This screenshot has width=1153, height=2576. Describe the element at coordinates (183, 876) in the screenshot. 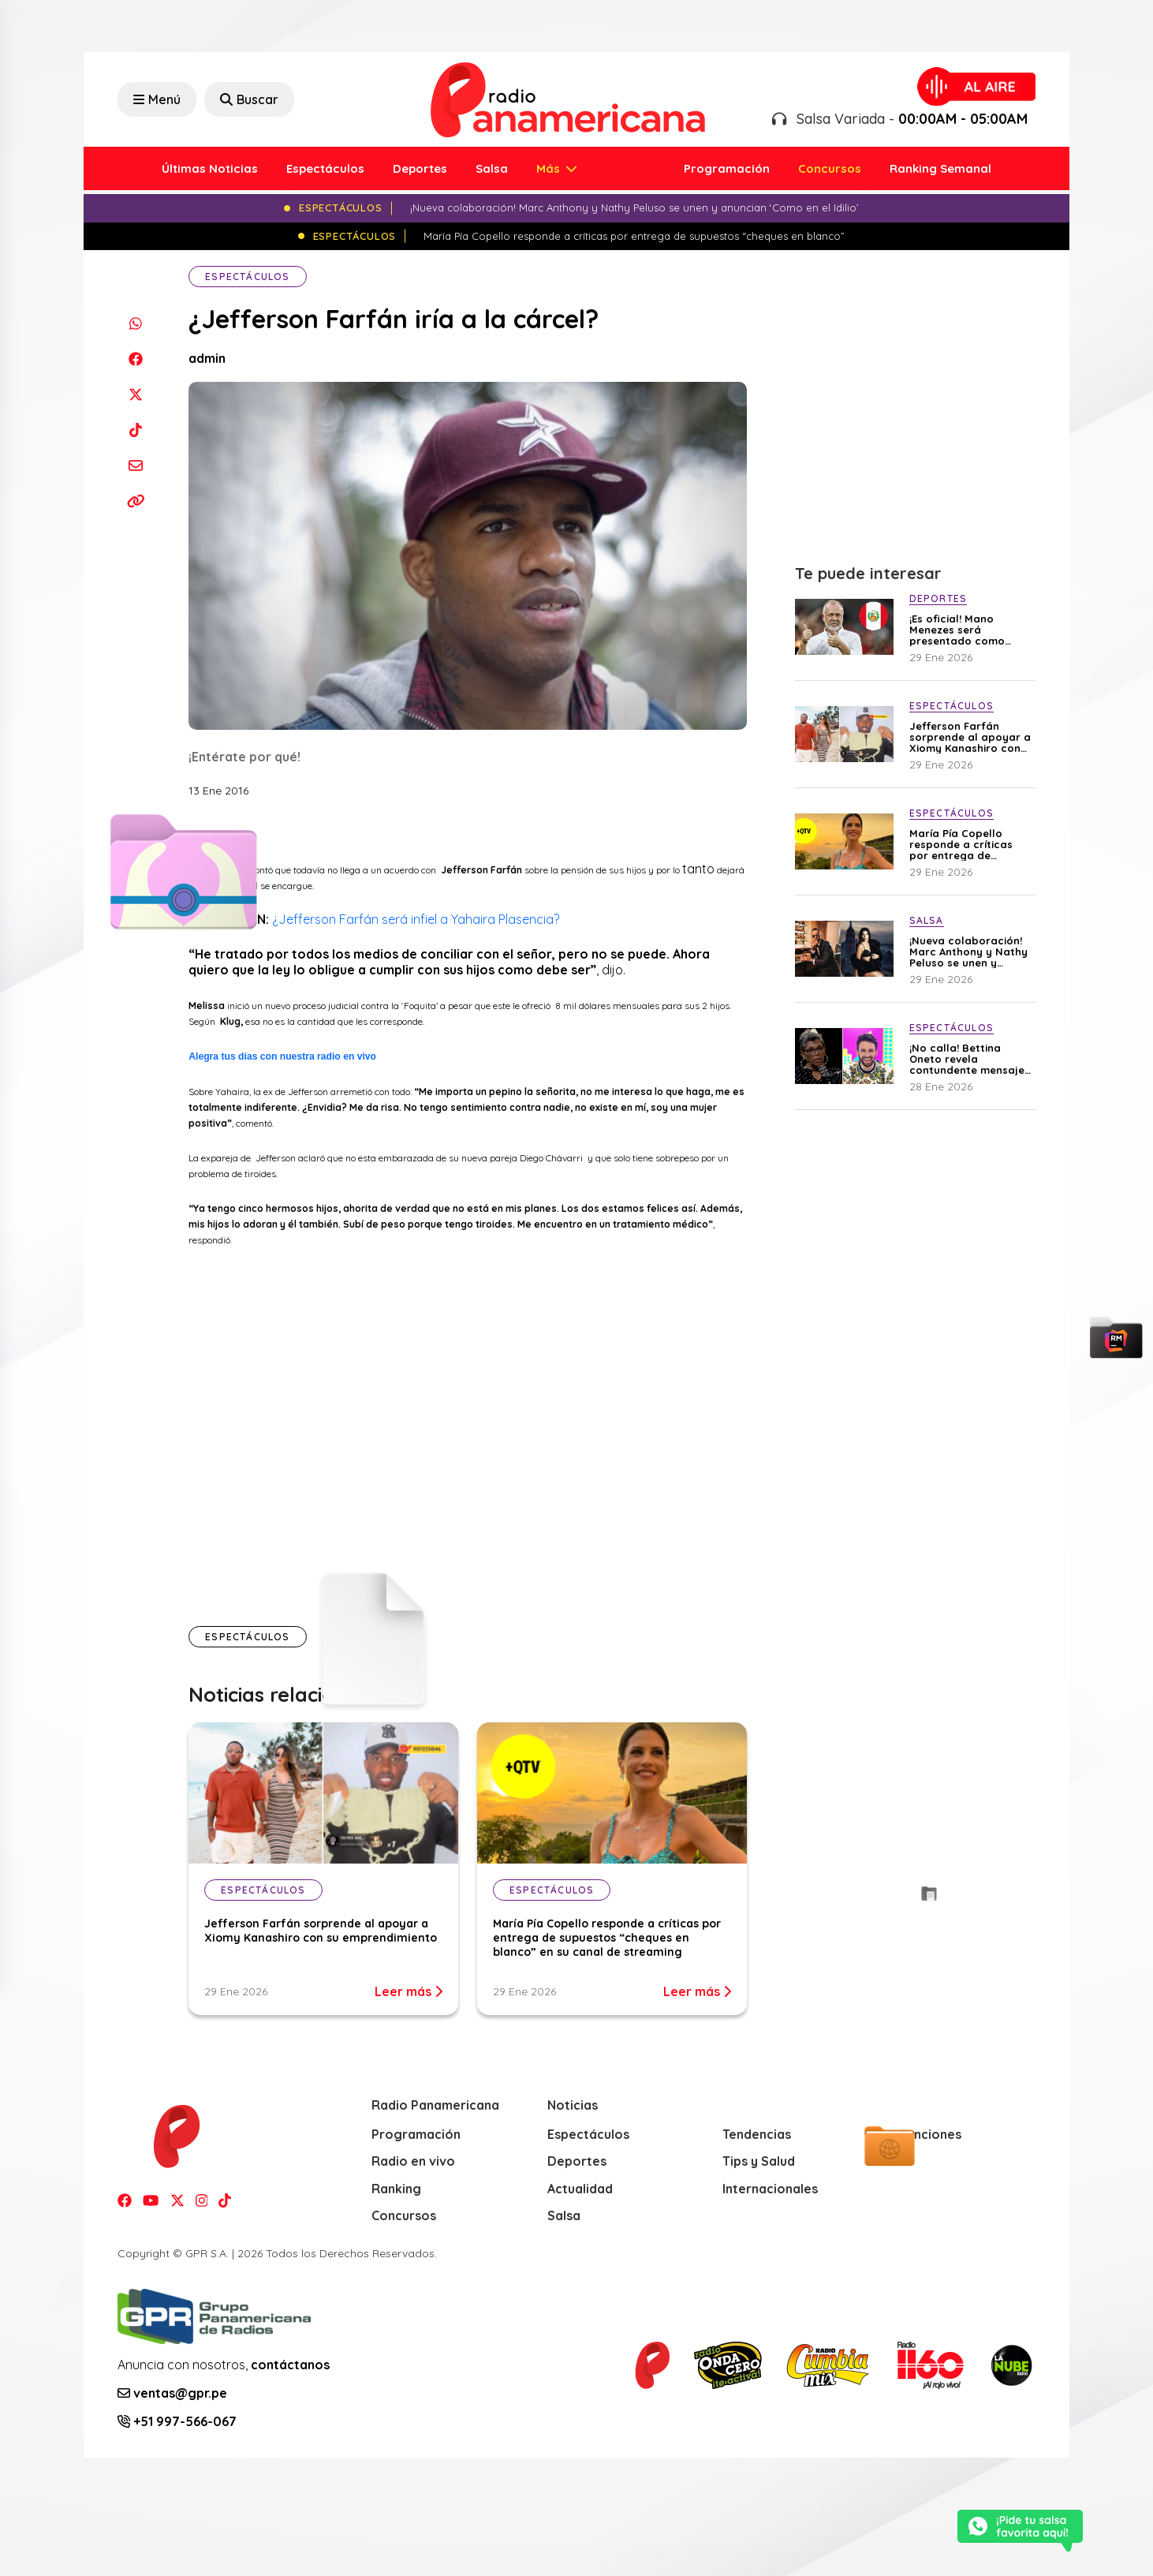

I see `open folder containing pokémon heal ball items or games` at that location.